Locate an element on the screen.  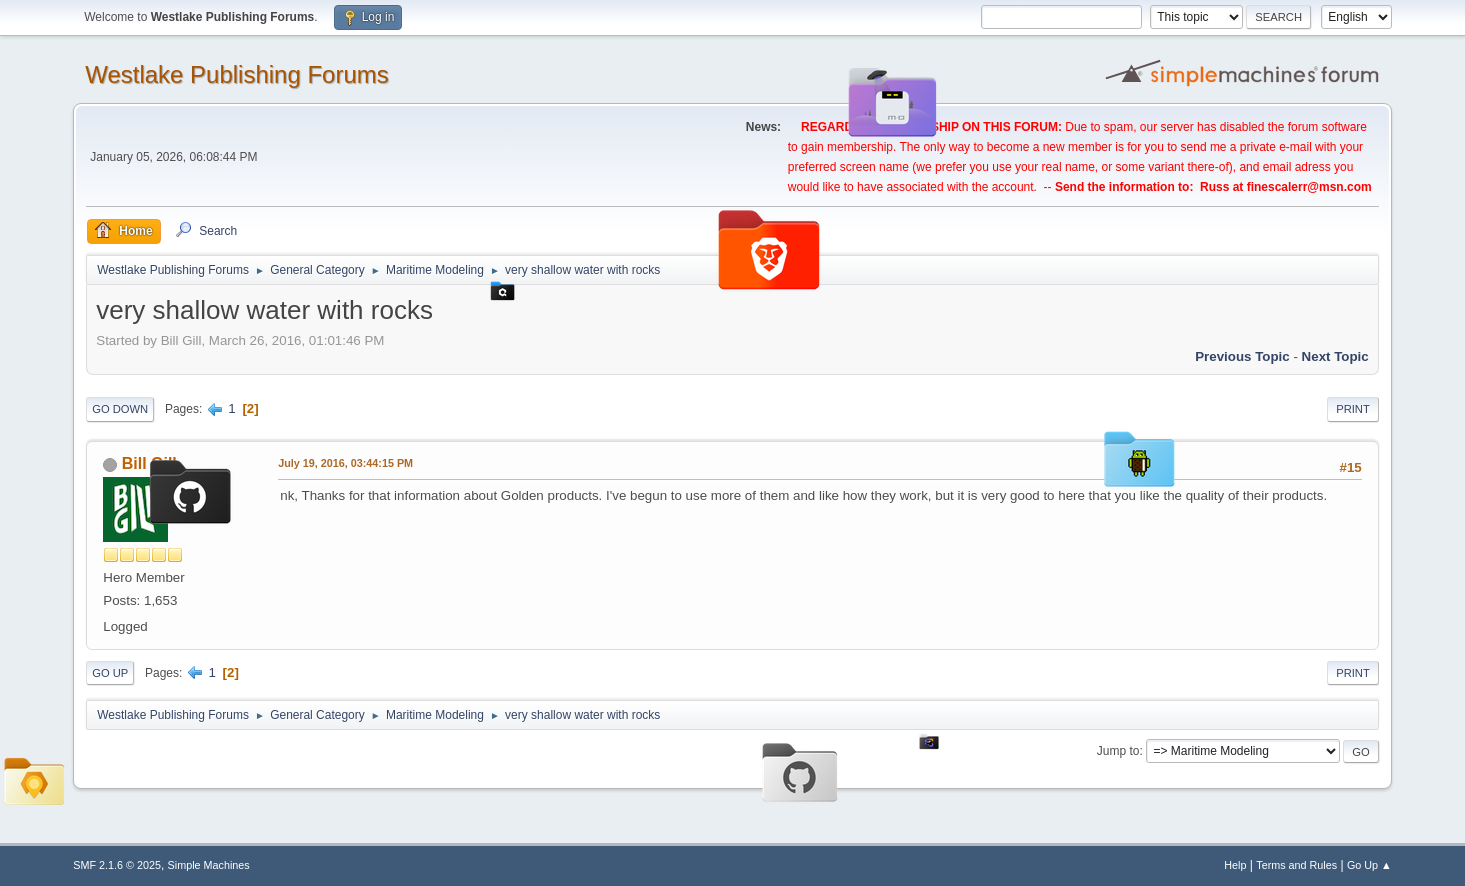
open microsoft dynamics 365 field service folder is located at coordinates (34, 783).